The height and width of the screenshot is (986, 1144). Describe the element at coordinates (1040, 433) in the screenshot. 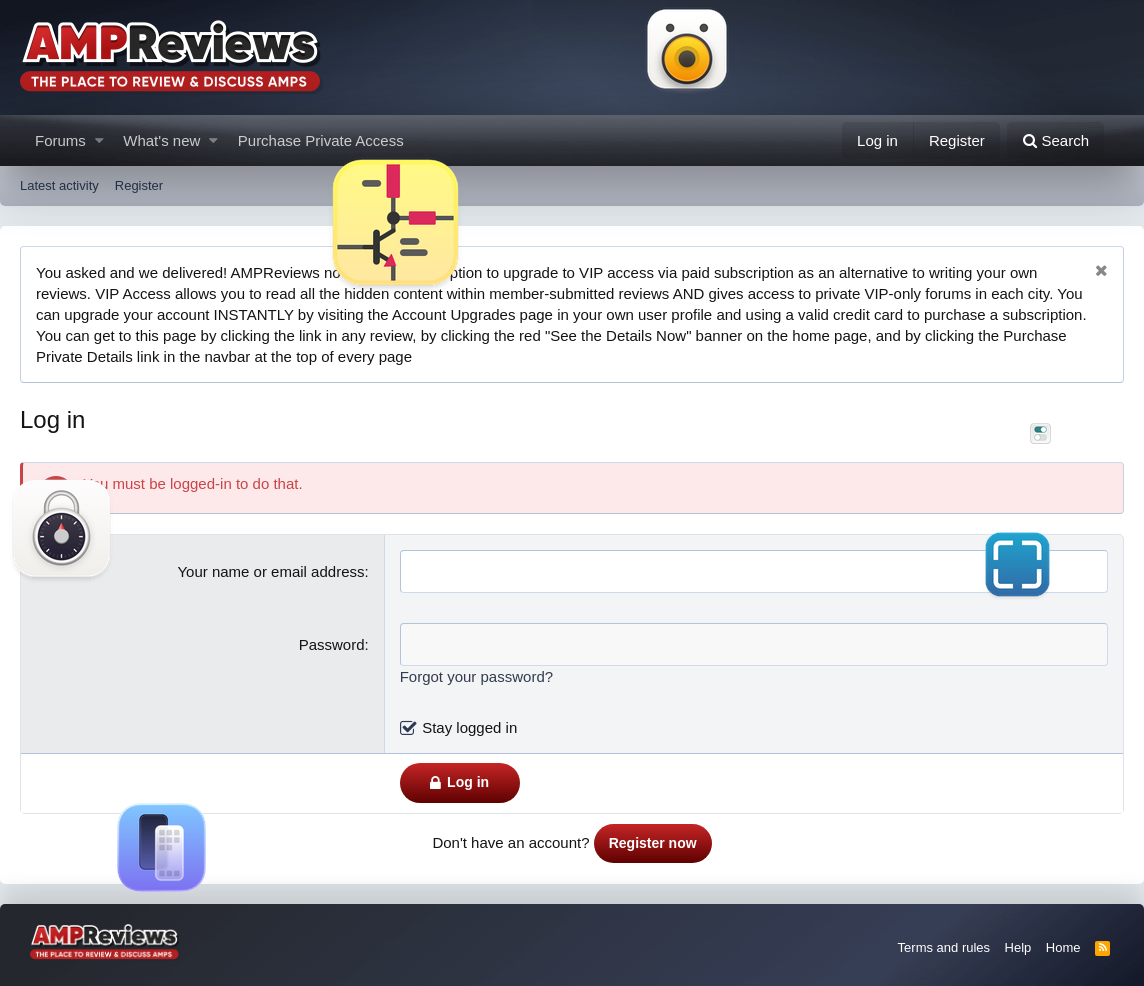

I see `open system settings or preferences` at that location.